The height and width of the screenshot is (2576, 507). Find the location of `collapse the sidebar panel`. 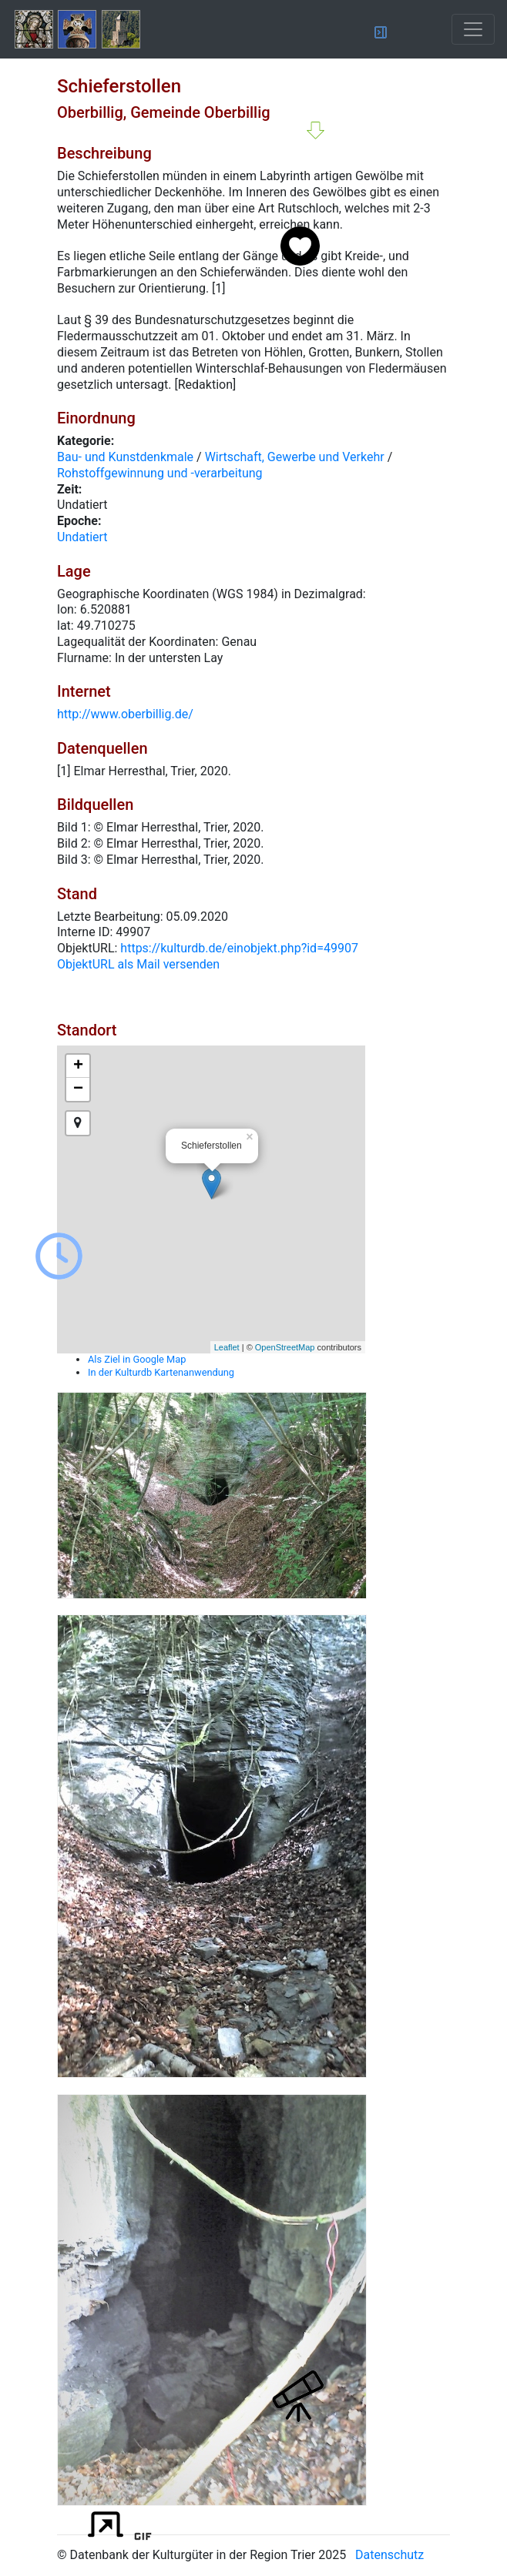

collapse the sidebar panel is located at coordinates (381, 32).